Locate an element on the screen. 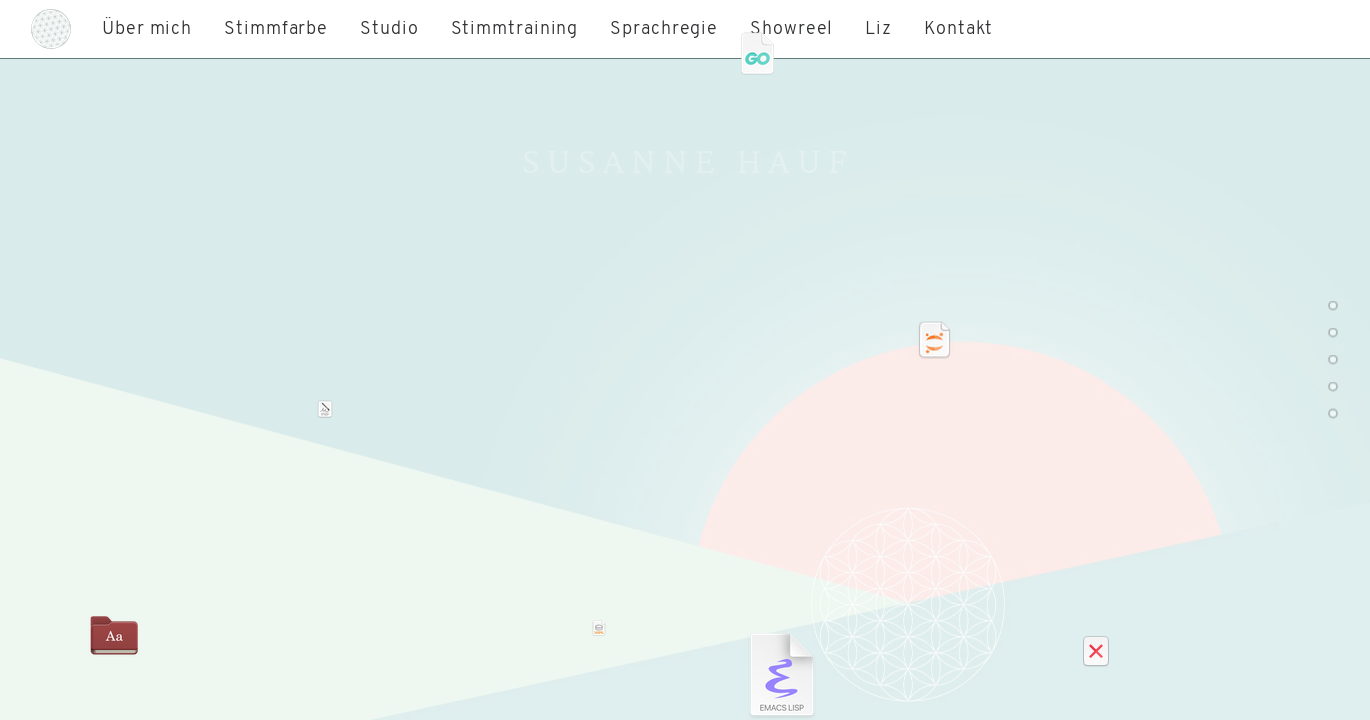 The height and width of the screenshot is (720, 1370). open a jupyter notebook file is located at coordinates (934, 339).